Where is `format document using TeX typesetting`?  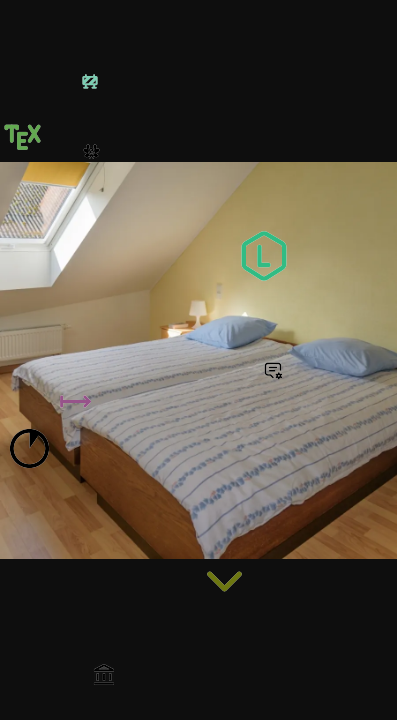
format document using TeX typesetting is located at coordinates (22, 135).